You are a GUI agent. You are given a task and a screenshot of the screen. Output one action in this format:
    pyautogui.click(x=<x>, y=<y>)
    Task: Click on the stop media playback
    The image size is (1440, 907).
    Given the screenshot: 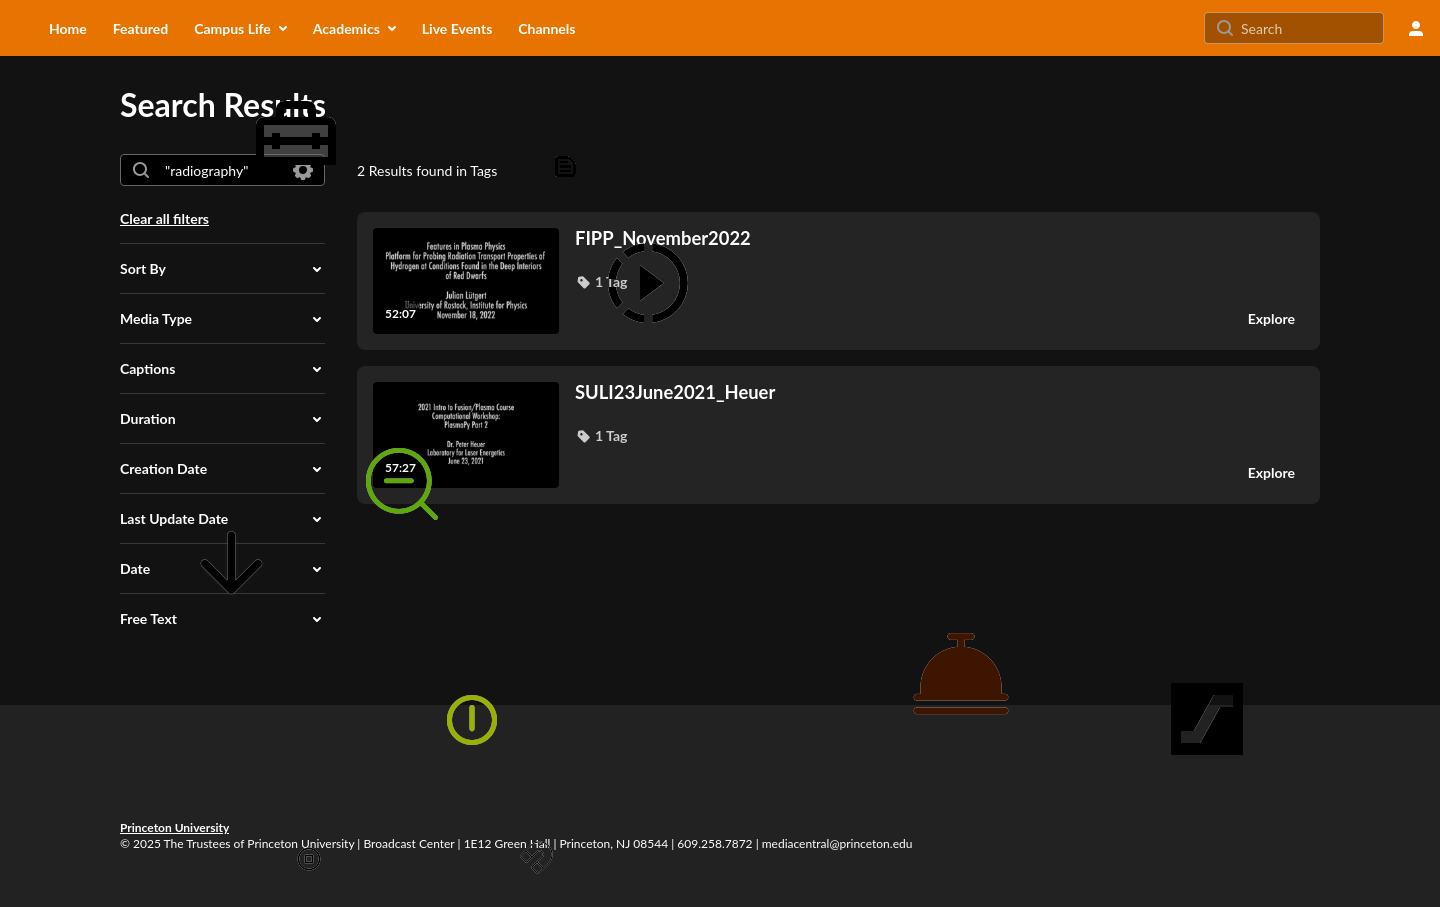 What is the action you would take?
    pyautogui.click(x=309, y=859)
    